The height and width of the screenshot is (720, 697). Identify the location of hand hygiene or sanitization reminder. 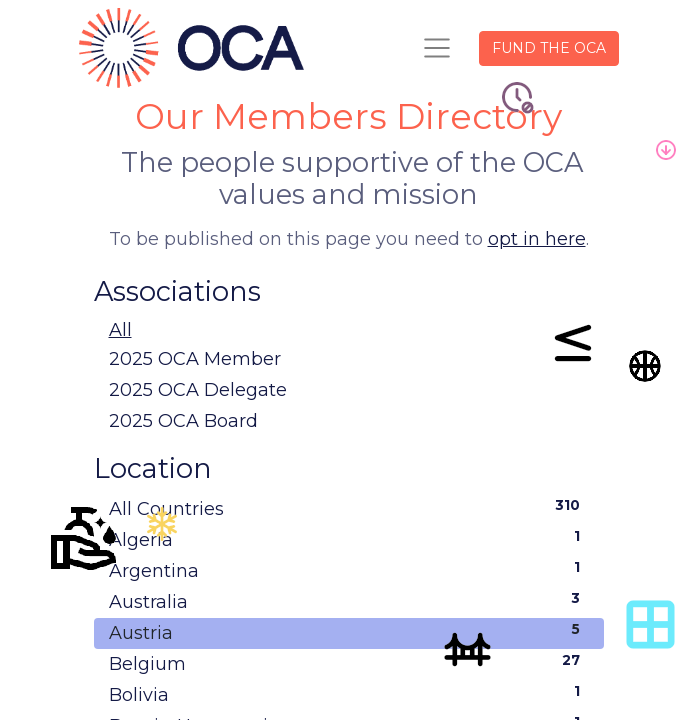
(85, 538).